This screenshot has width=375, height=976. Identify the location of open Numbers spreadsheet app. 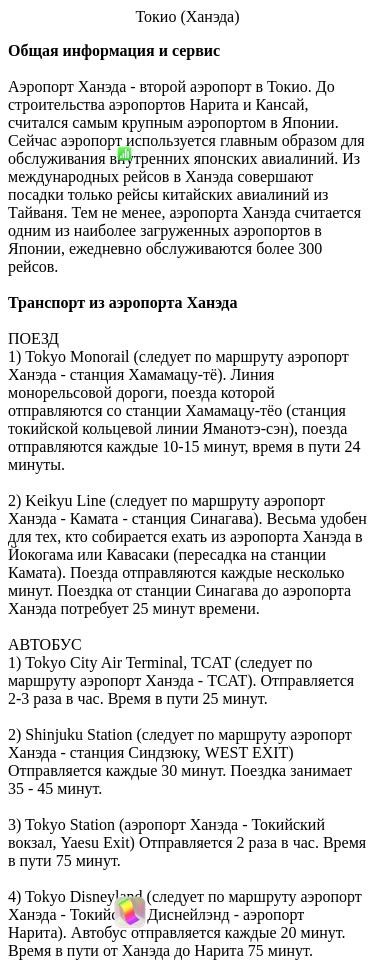
(124, 153).